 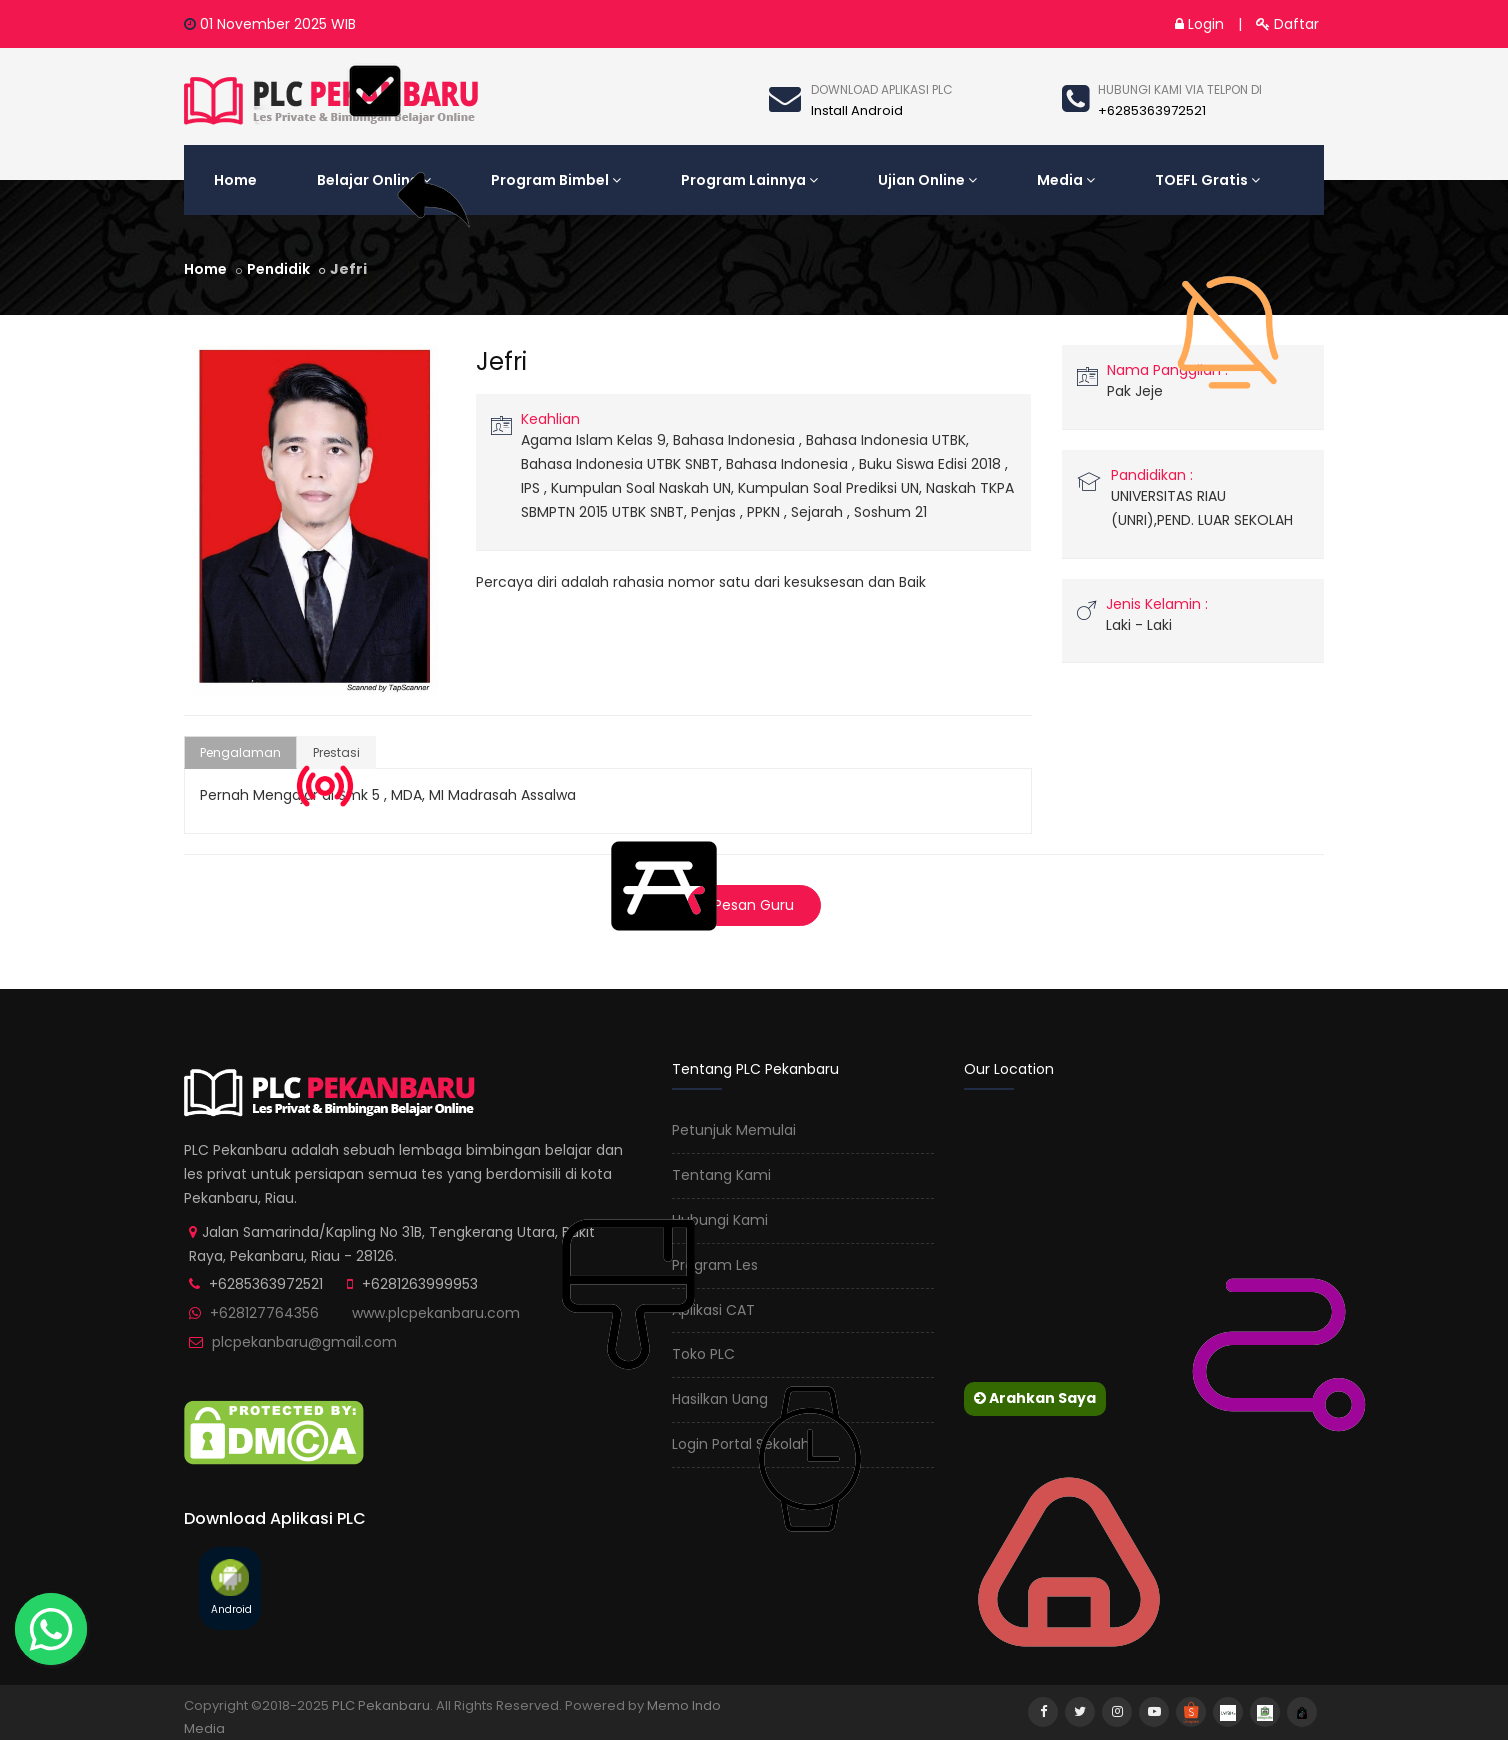 I want to click on access painting or drawing tools, so click(x=628, y=1291).